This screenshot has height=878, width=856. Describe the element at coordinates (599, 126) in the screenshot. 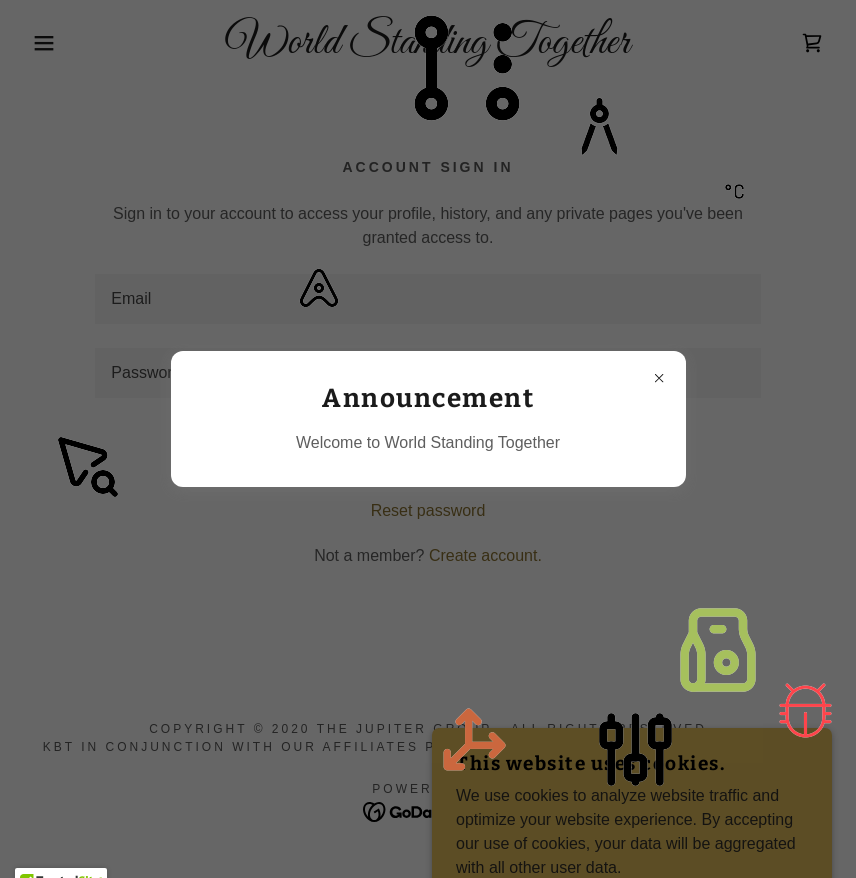

I see `access architecture or design tools` at that location.